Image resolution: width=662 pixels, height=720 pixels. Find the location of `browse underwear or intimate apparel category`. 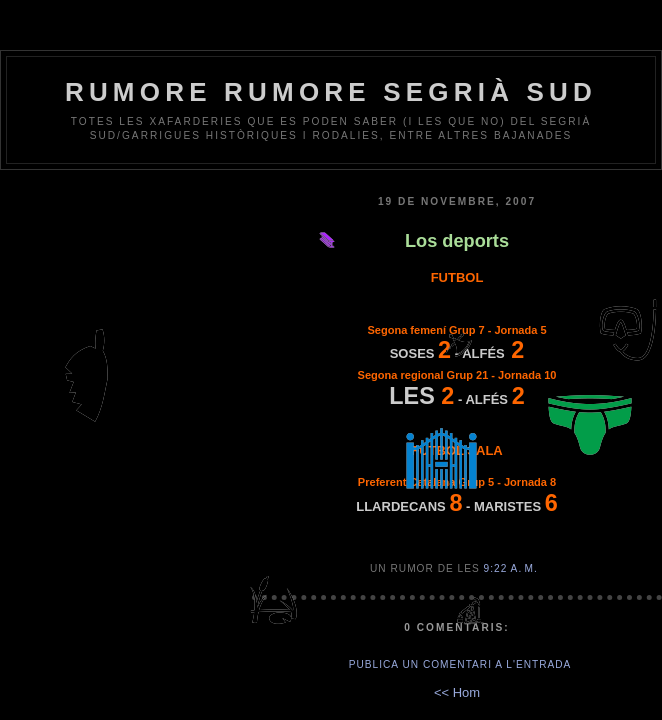

browse underwear or intimate apparel category is located at coordinates (590, 419).